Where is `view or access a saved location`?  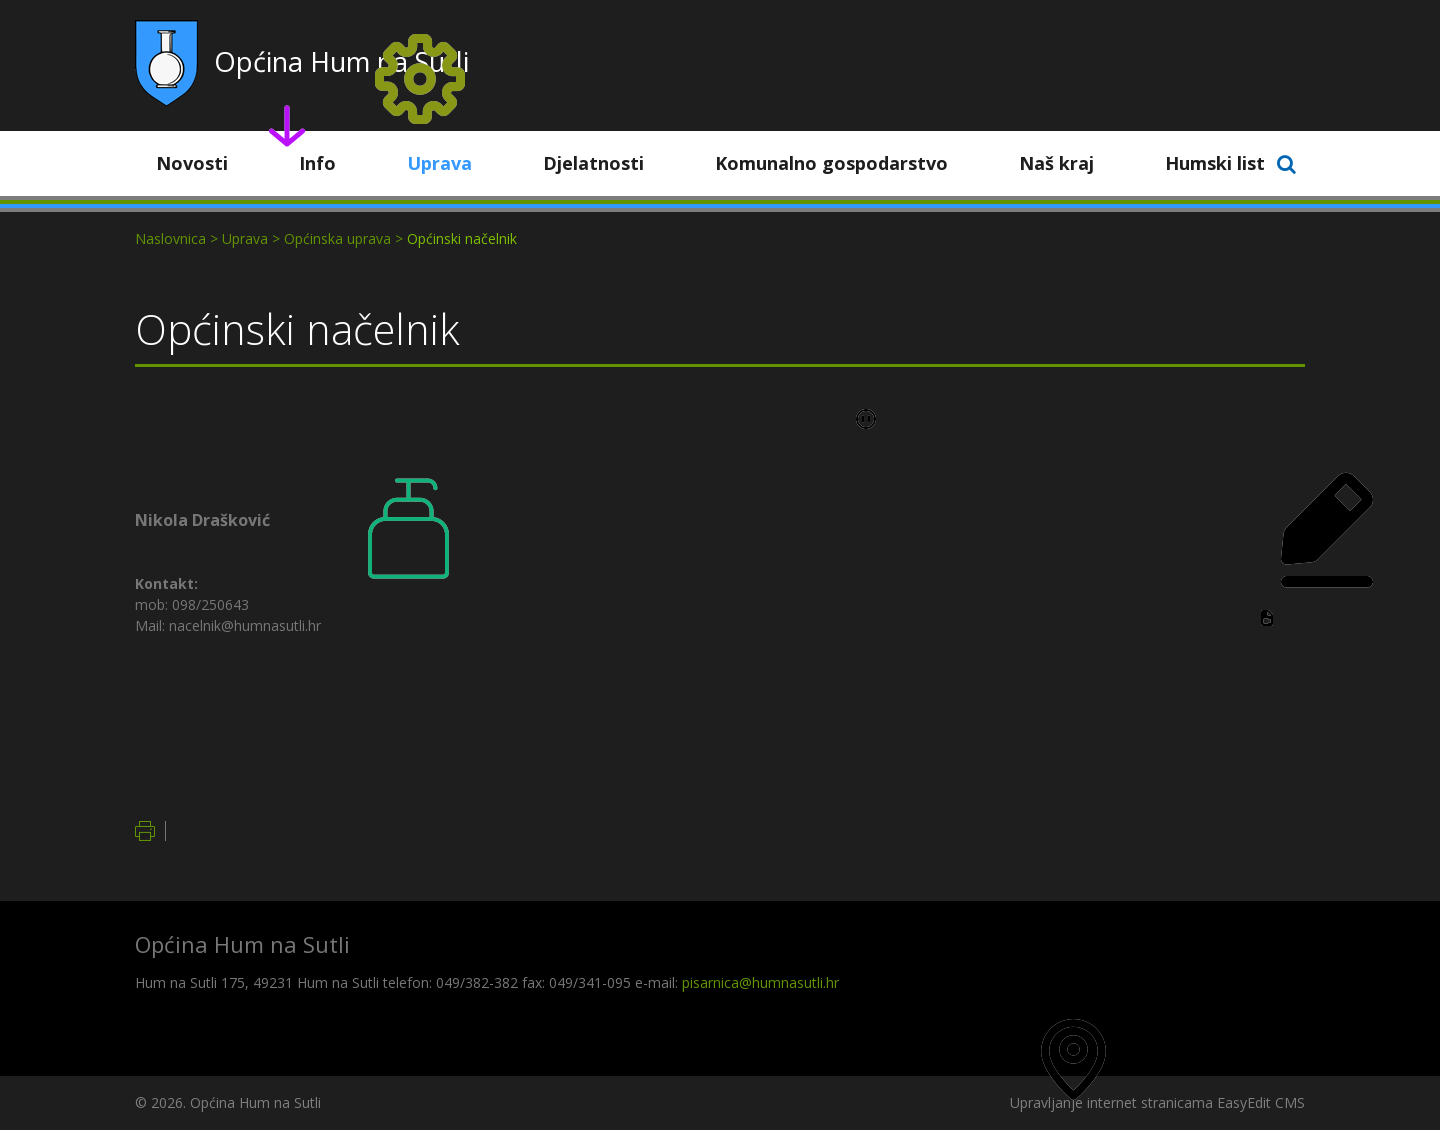 view or access a saved location is located at coordinates (1073, 1059).